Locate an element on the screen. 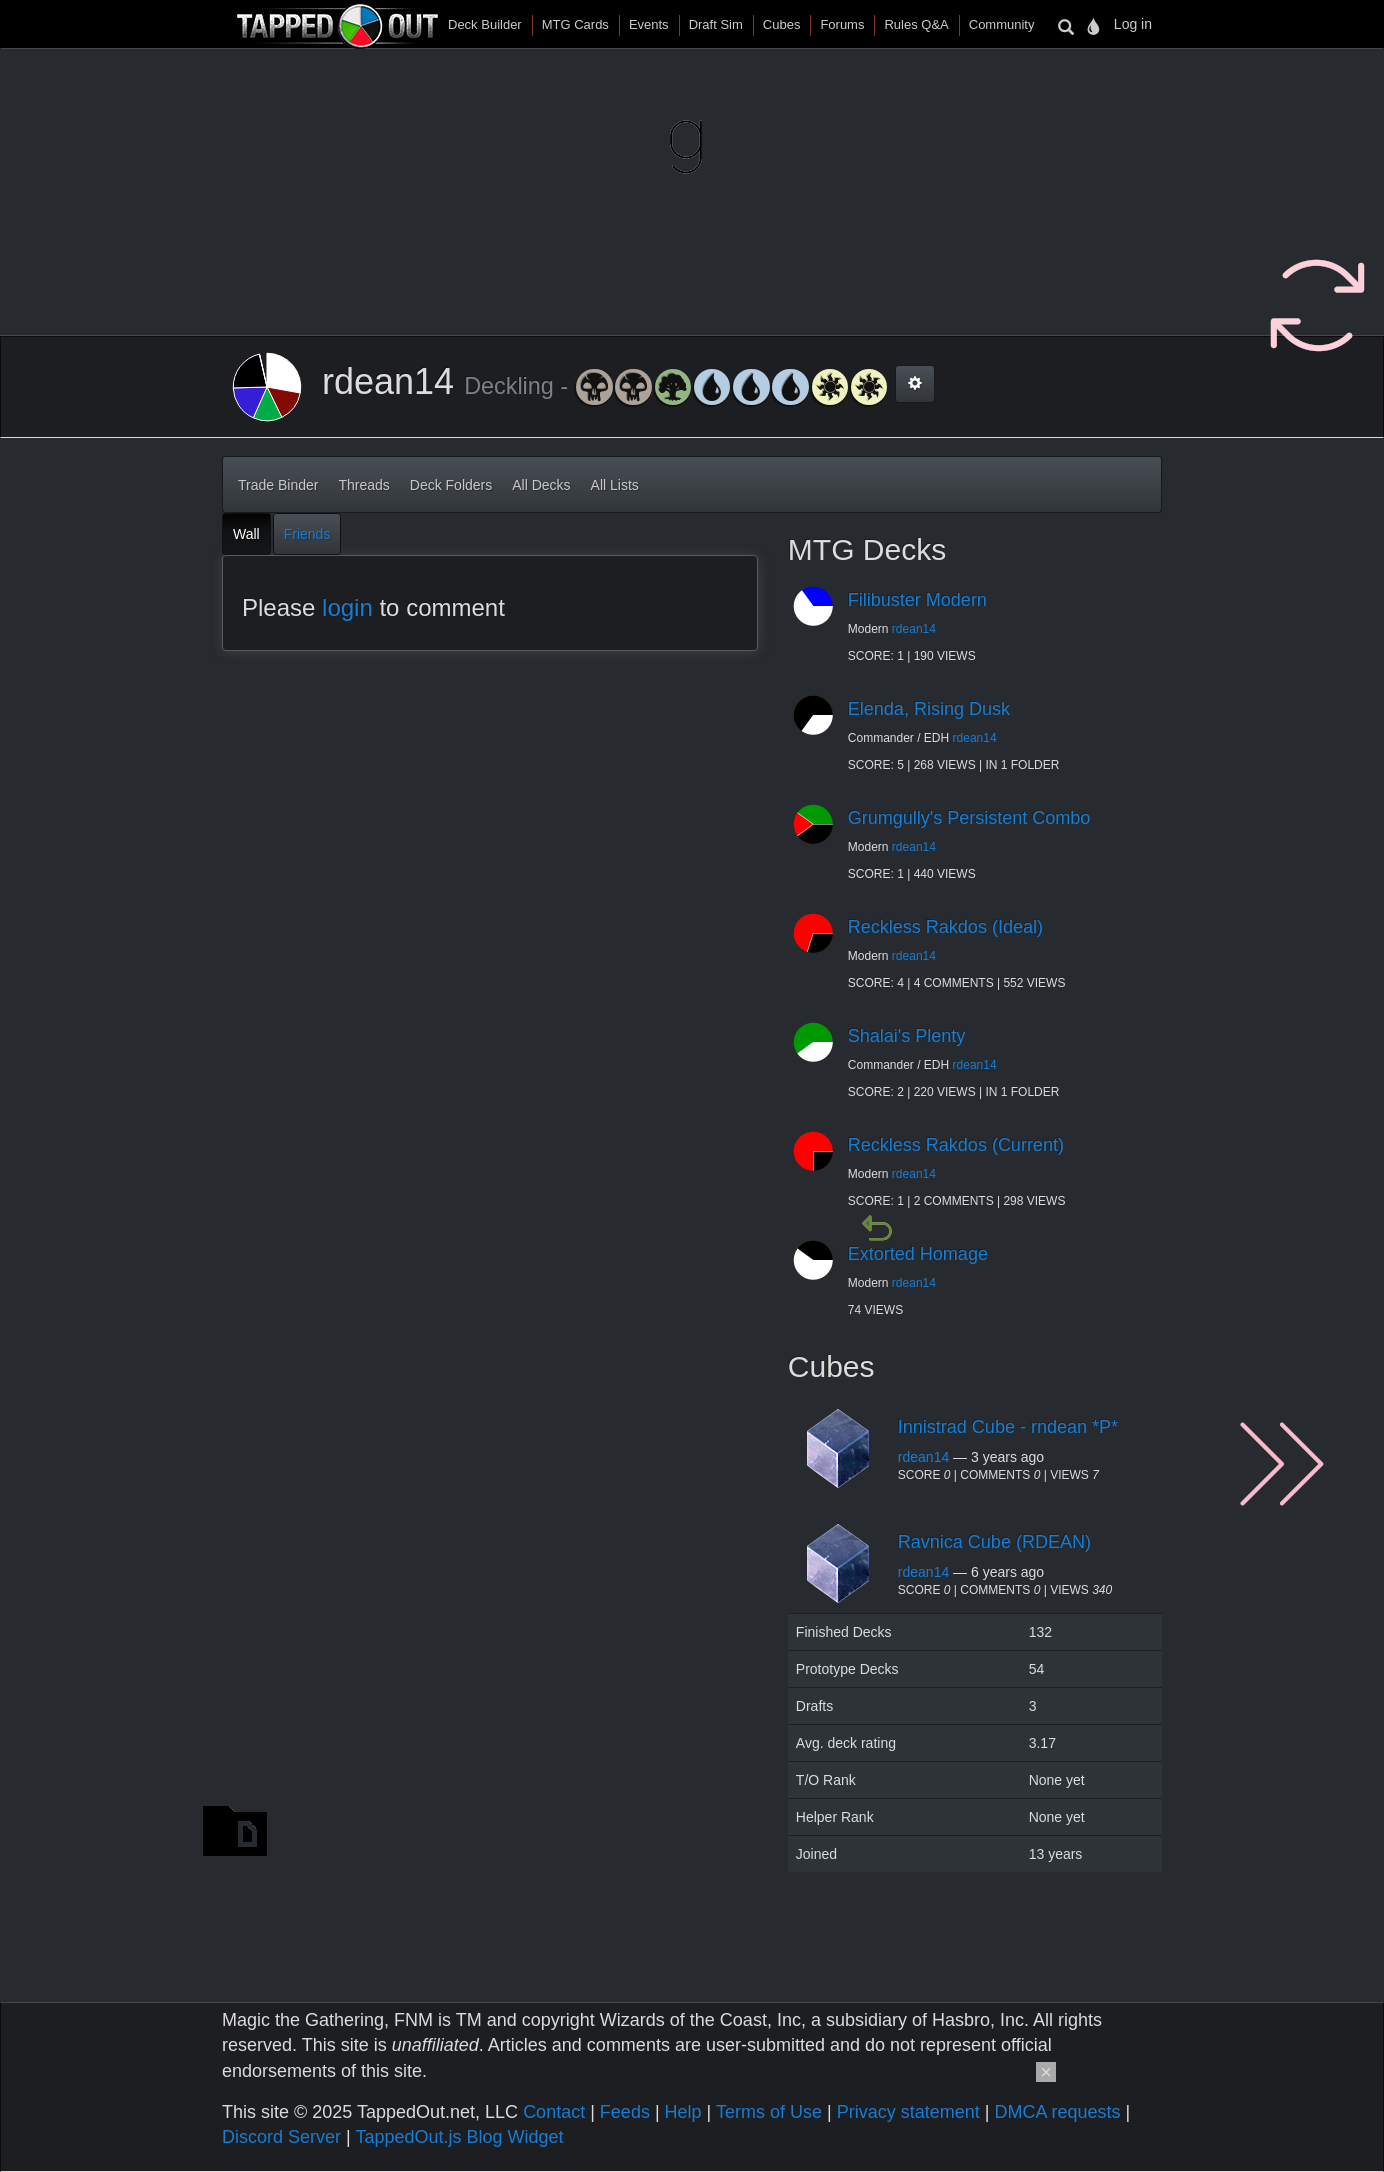 The image size is (1384, 2172). refresh or reload content is located at coordinates (1317, 305).